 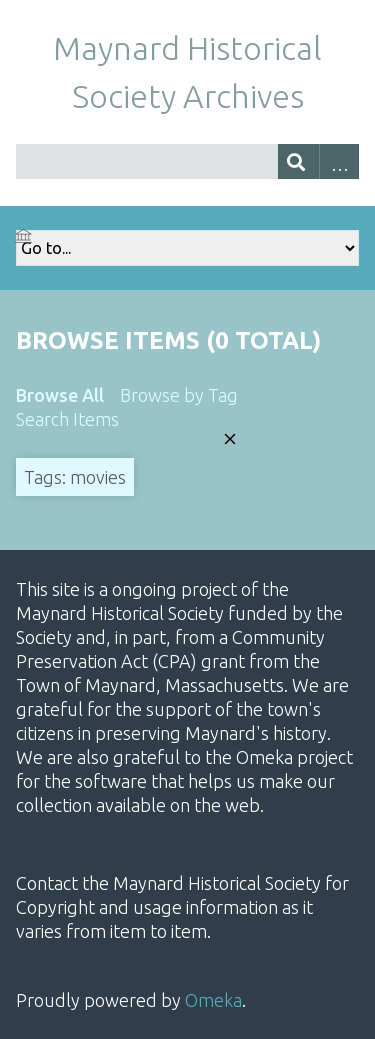 What do you see at coordinates (23, 236) in the screenshot?
I see `access banking or financial services` at bounding box center [23, 236].